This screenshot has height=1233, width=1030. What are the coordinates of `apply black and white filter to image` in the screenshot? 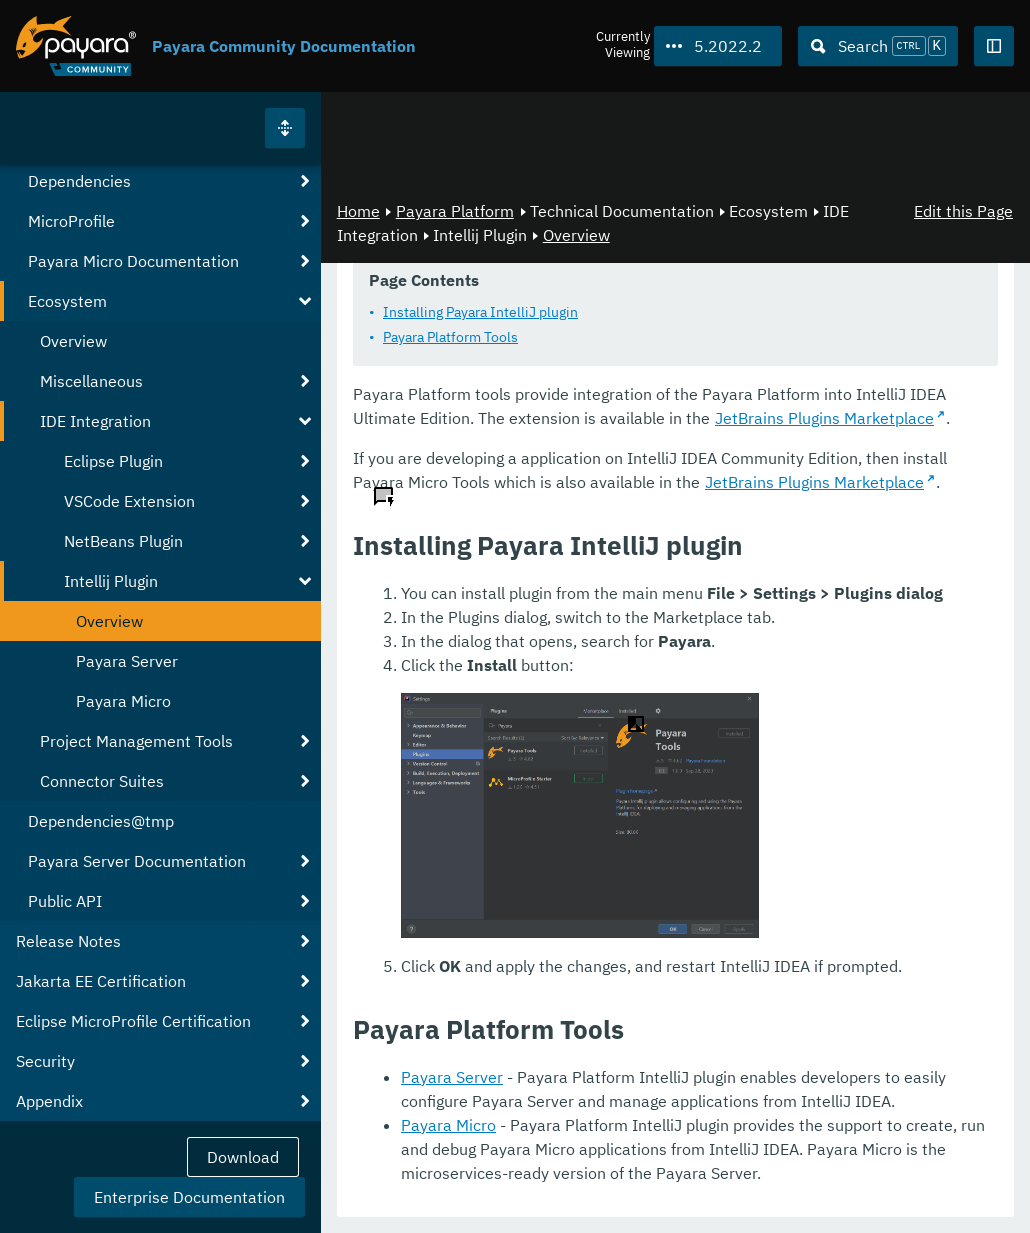 It's located at (636, 724).